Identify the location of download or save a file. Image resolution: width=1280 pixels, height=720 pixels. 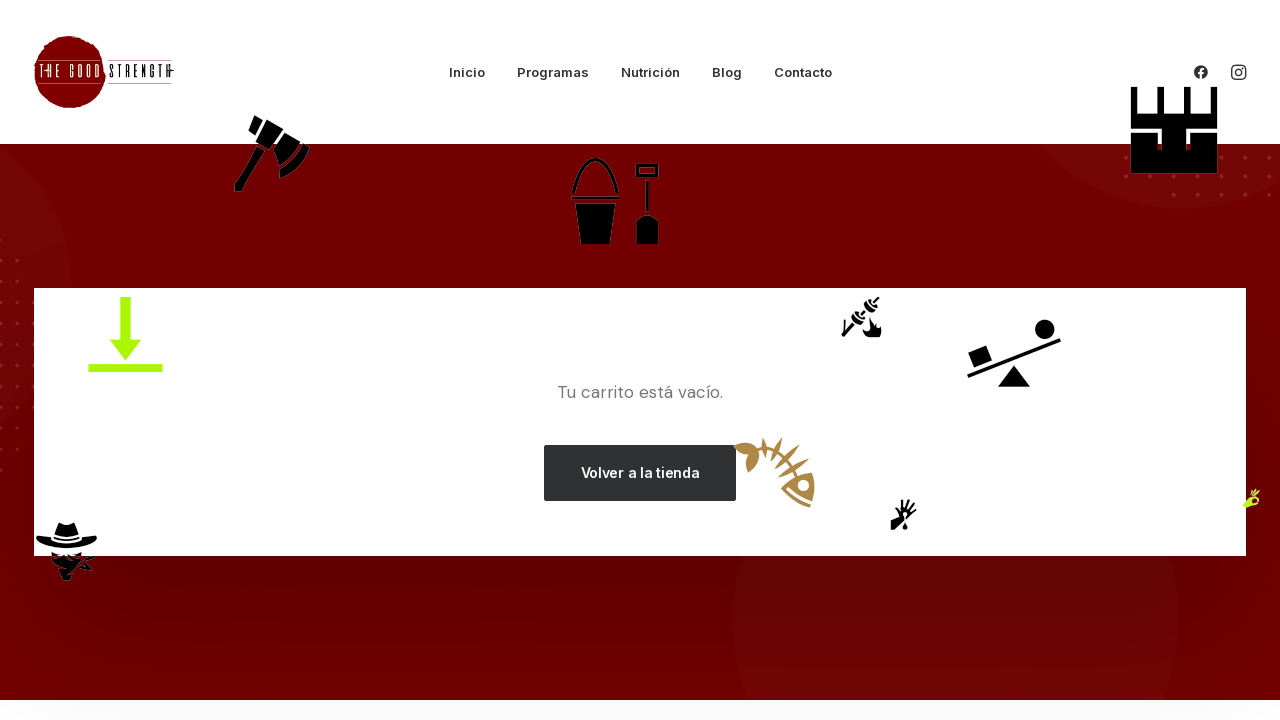
(125, 334).